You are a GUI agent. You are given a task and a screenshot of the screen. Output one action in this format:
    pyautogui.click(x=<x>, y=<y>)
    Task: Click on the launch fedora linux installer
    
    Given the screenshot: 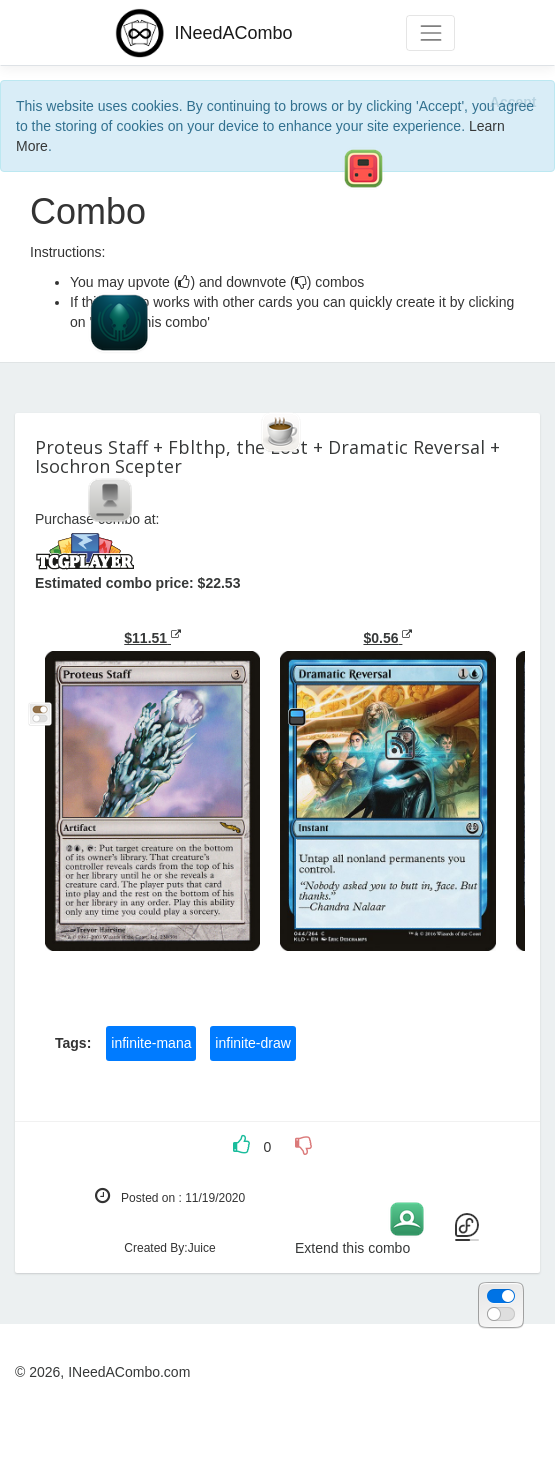 What is the action you would take?
    pyautogui.click(x=467, y=1227)
    